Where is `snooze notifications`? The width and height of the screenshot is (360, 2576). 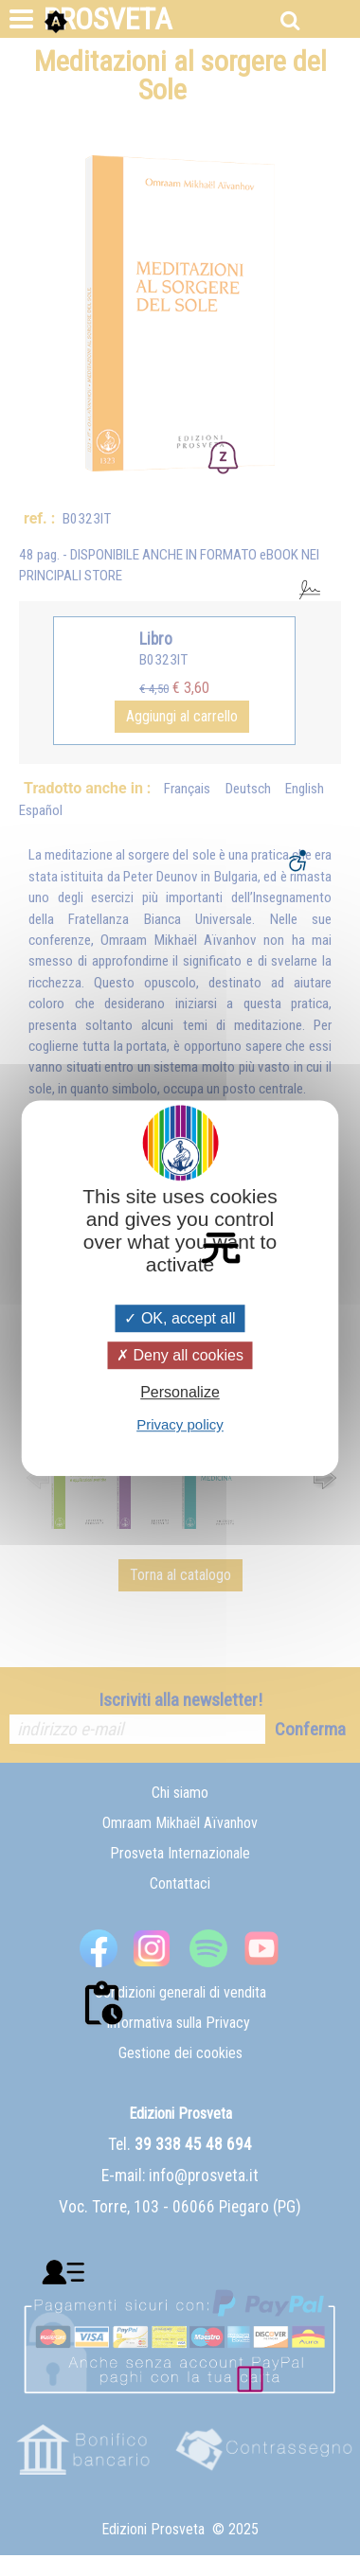
snooze notifications is located at coordinates (223, 457).